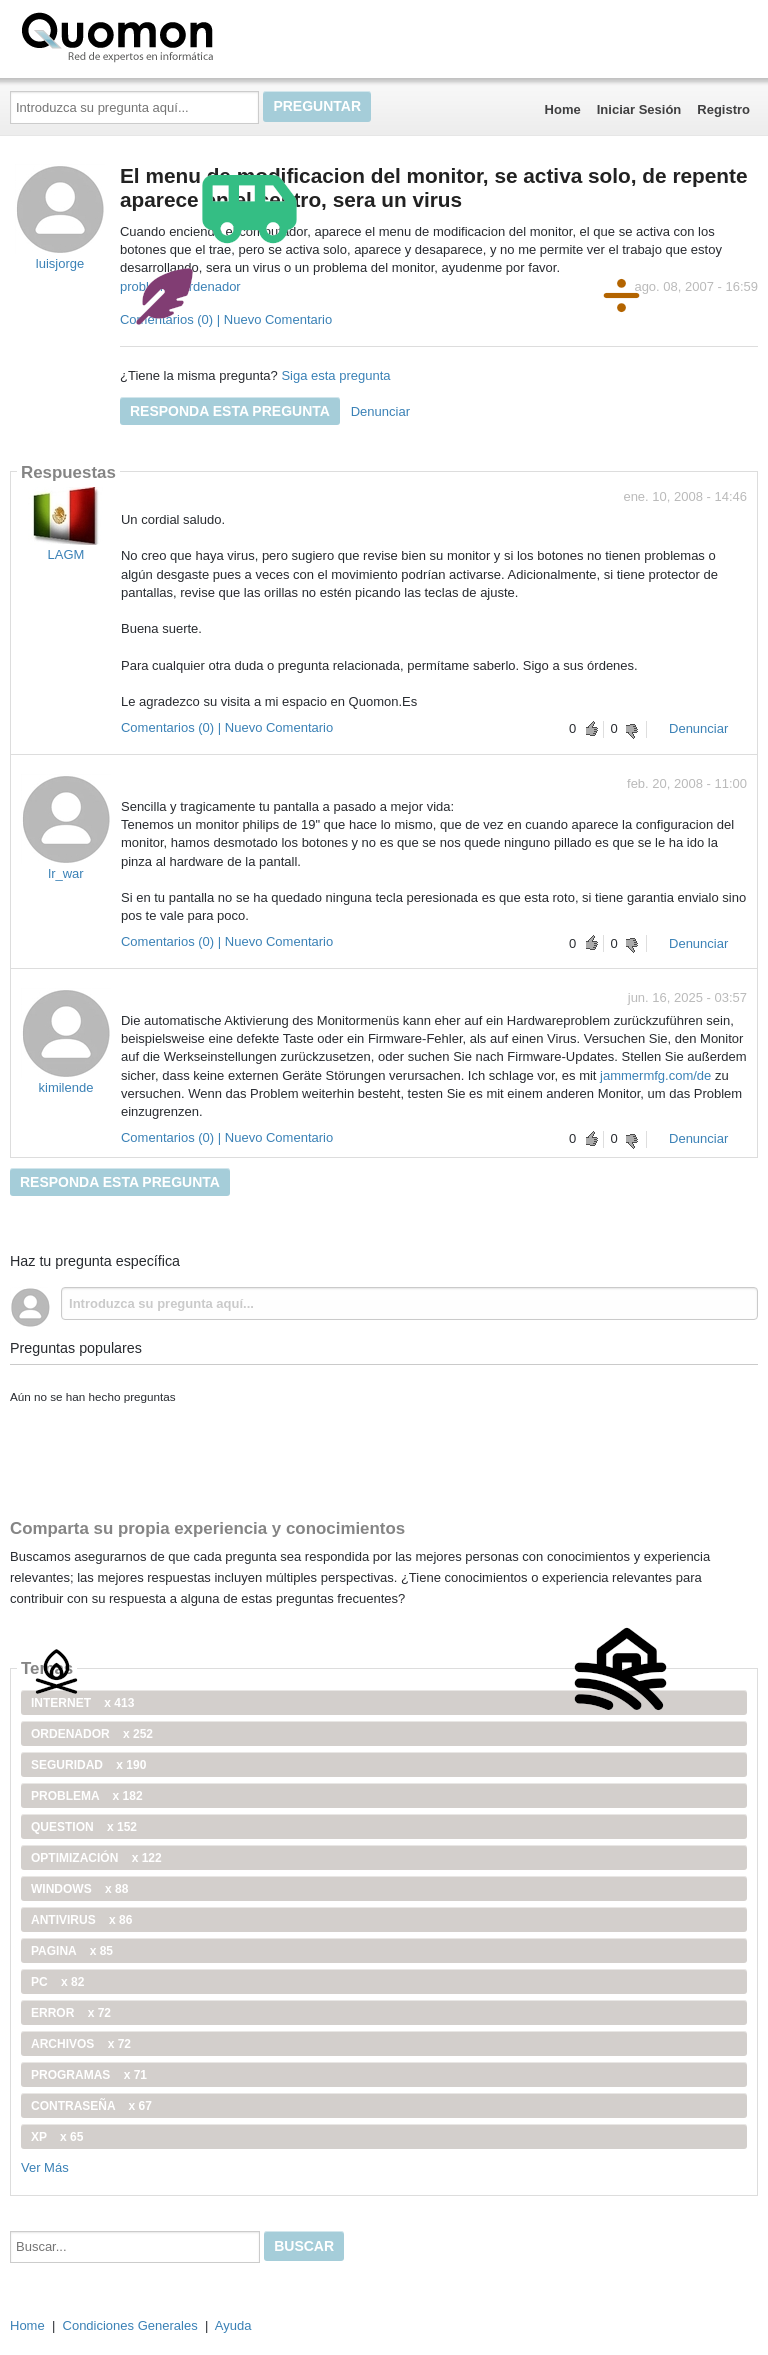  I want to click on access camping or outdoor activity features, so click(56, 1671).